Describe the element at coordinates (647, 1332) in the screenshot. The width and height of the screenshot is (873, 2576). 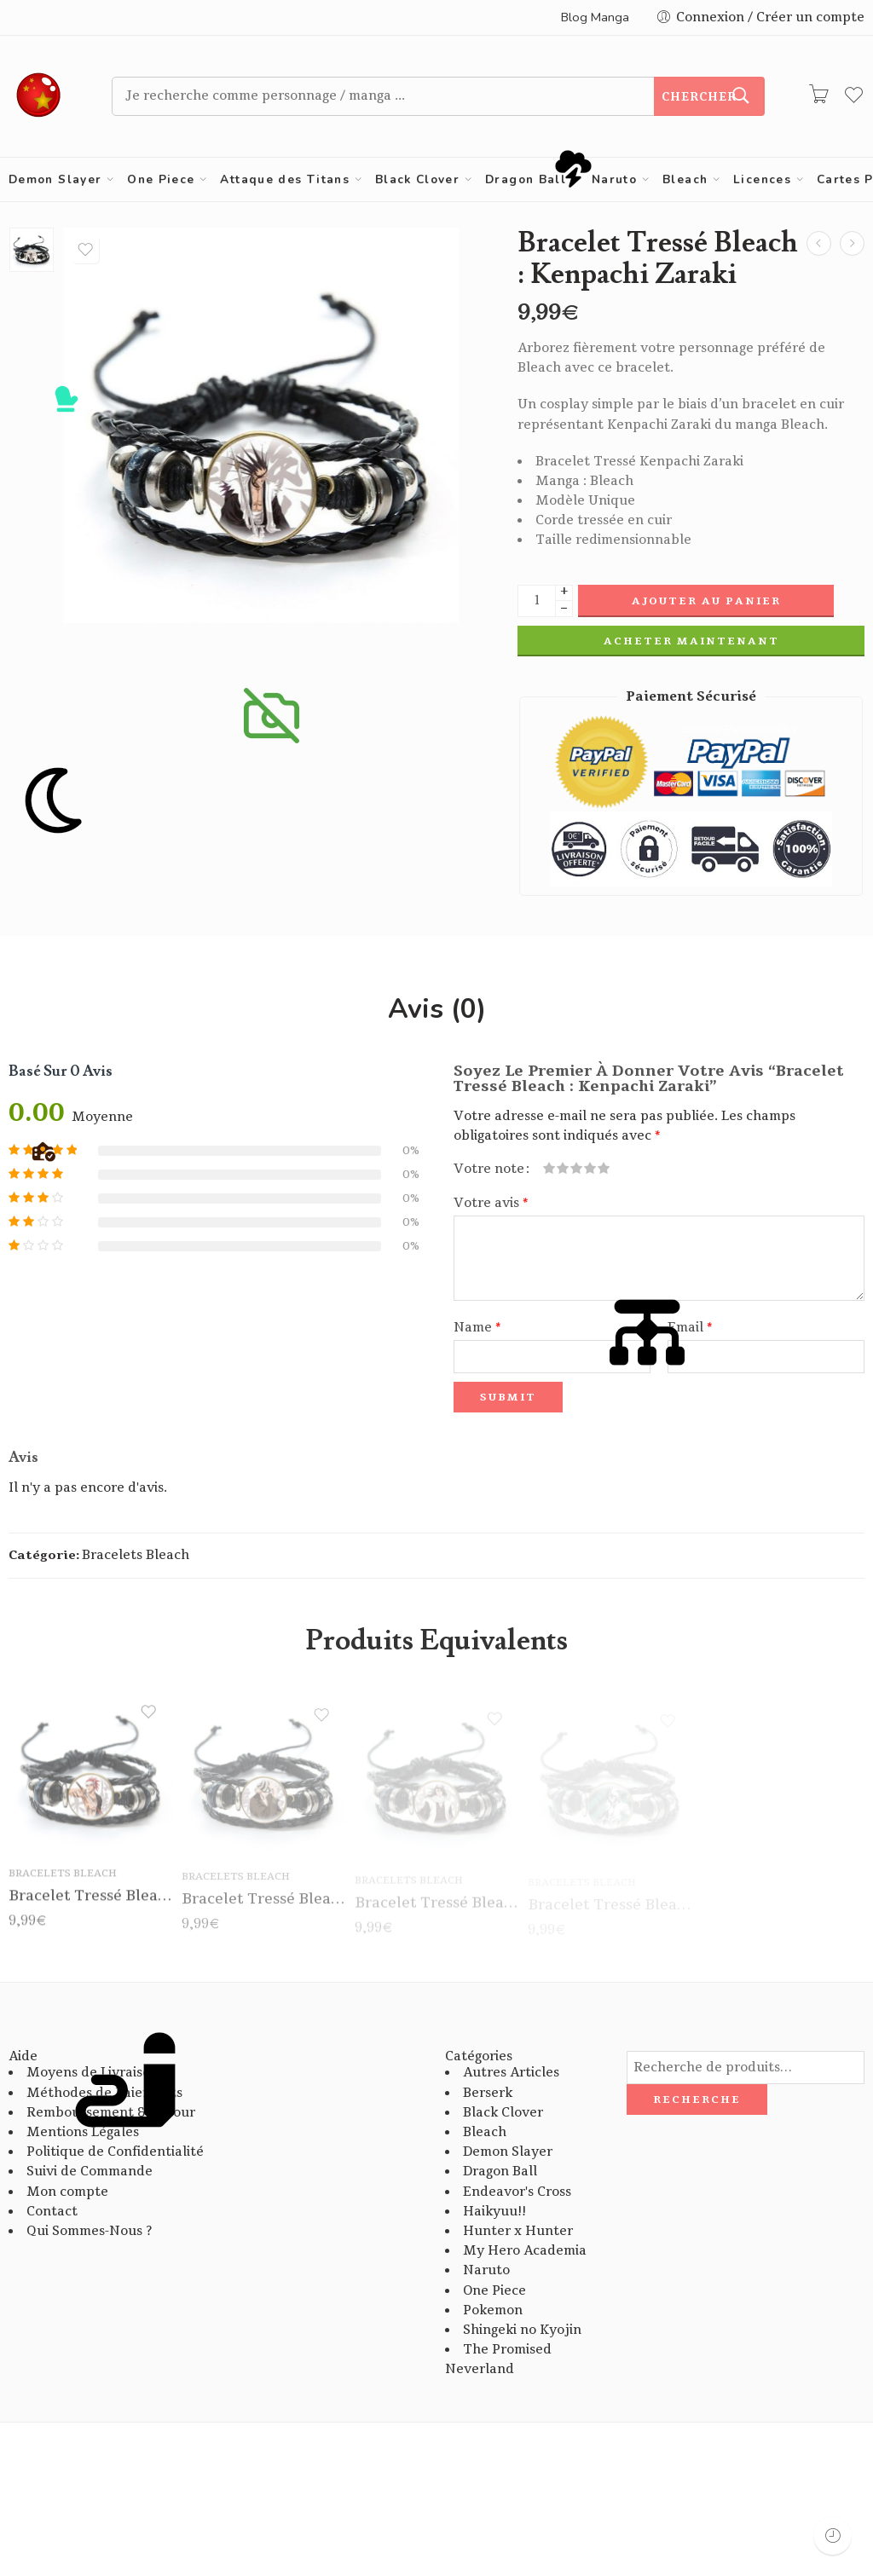
I see `view organizational hierarchy or structure` at that location.